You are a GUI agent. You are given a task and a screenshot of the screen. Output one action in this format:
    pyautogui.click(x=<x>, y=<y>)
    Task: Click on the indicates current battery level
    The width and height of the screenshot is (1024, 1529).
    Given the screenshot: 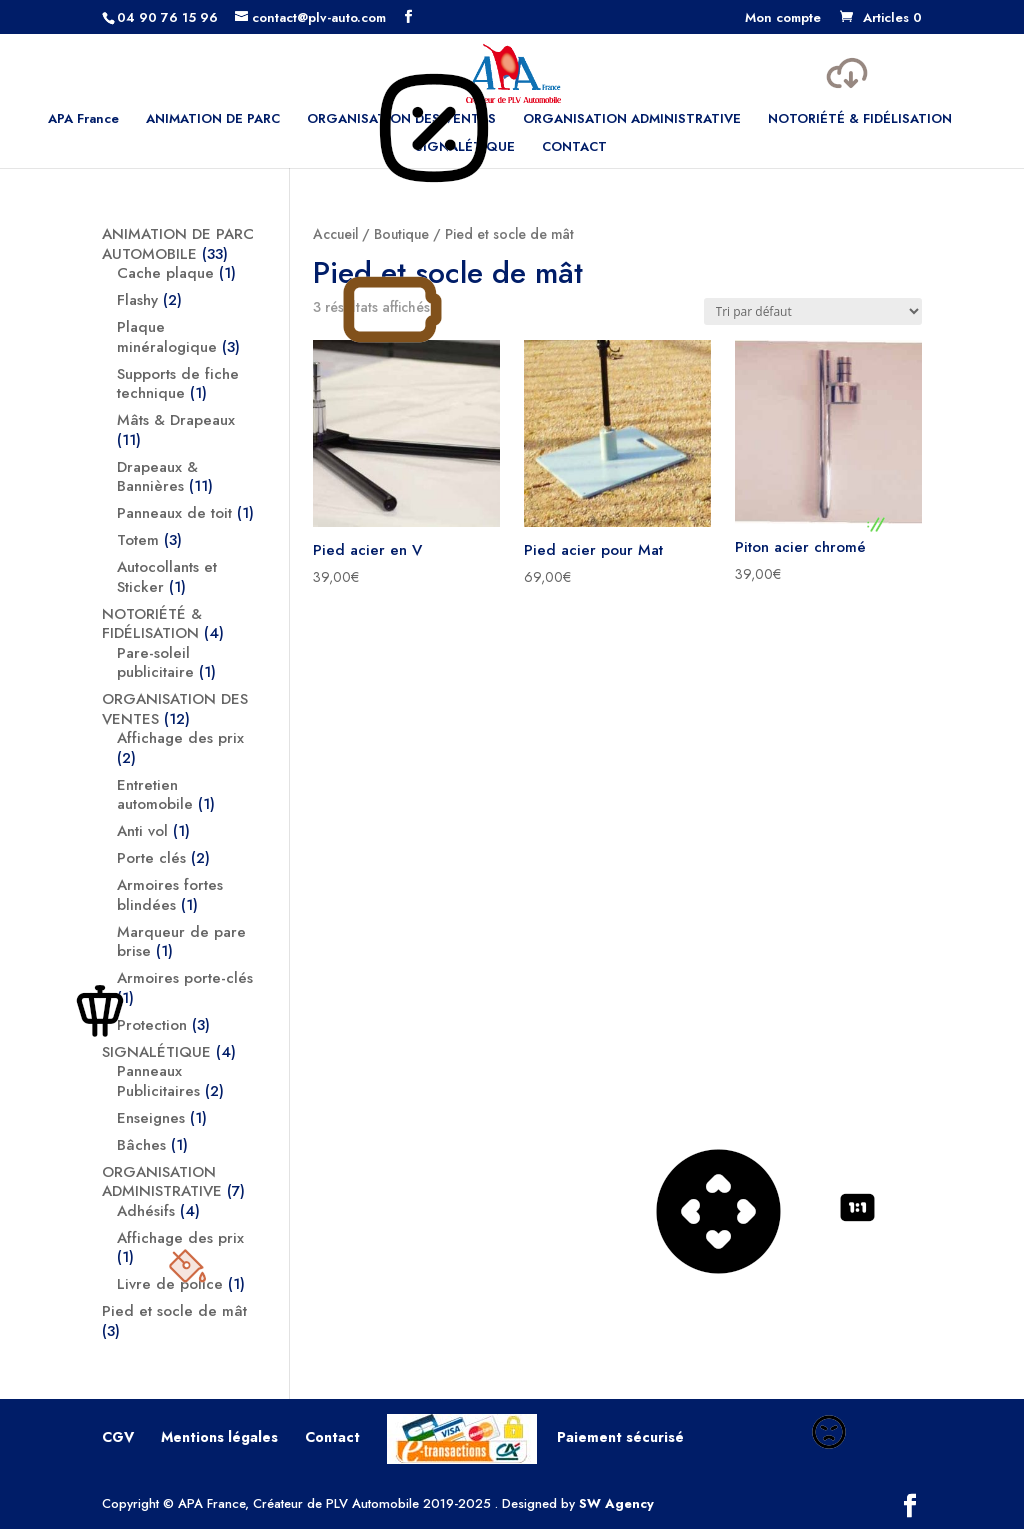 What is the action you would take?
    pyautogui.click(x=392, y=309)
    